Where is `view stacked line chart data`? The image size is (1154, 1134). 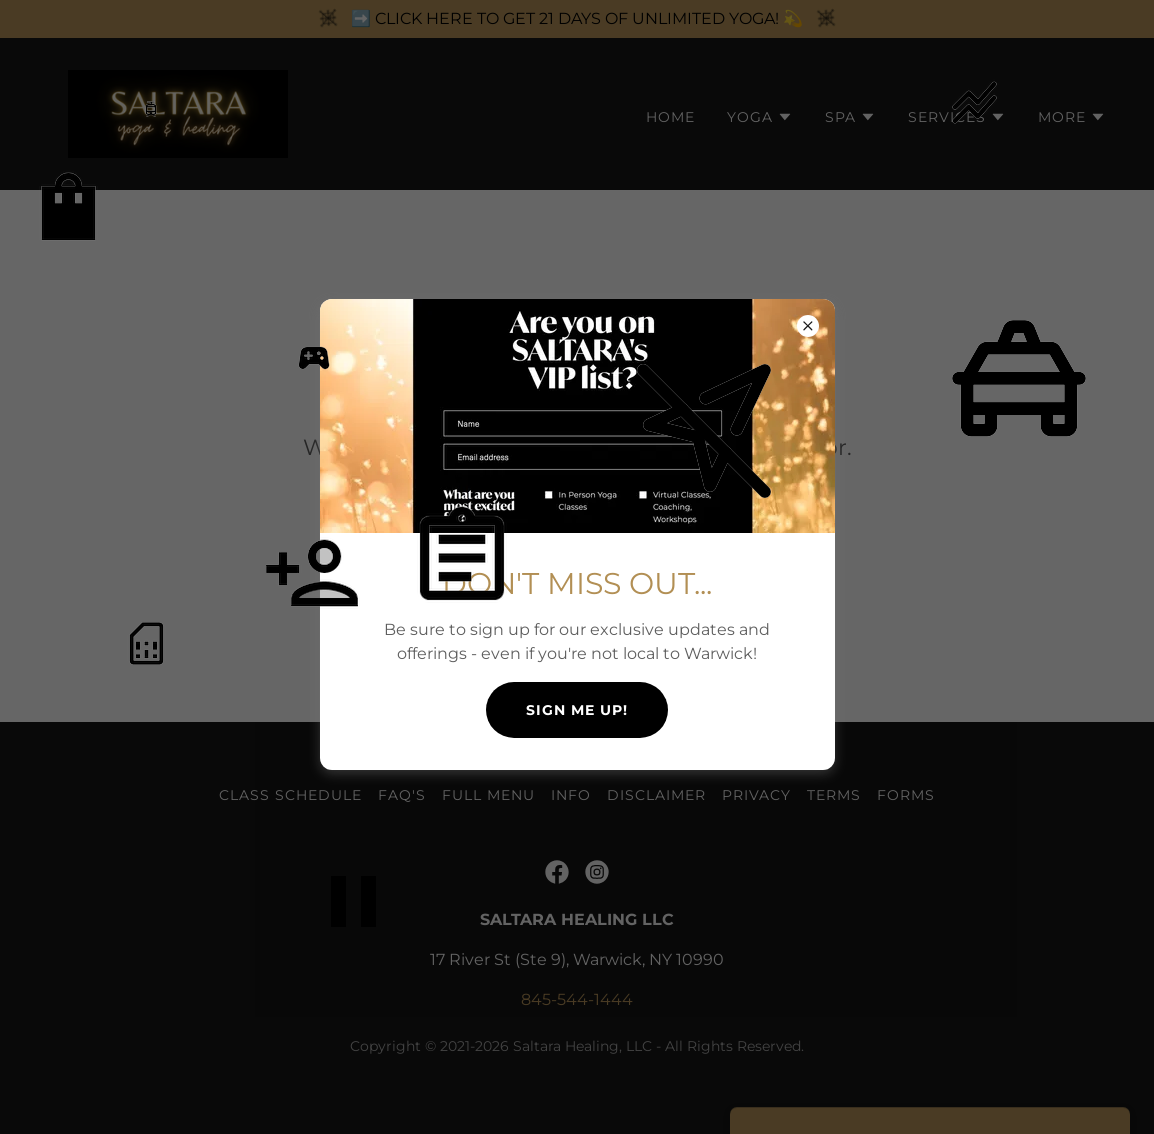
view stacked line chart data is located at coordinates (974, 102).